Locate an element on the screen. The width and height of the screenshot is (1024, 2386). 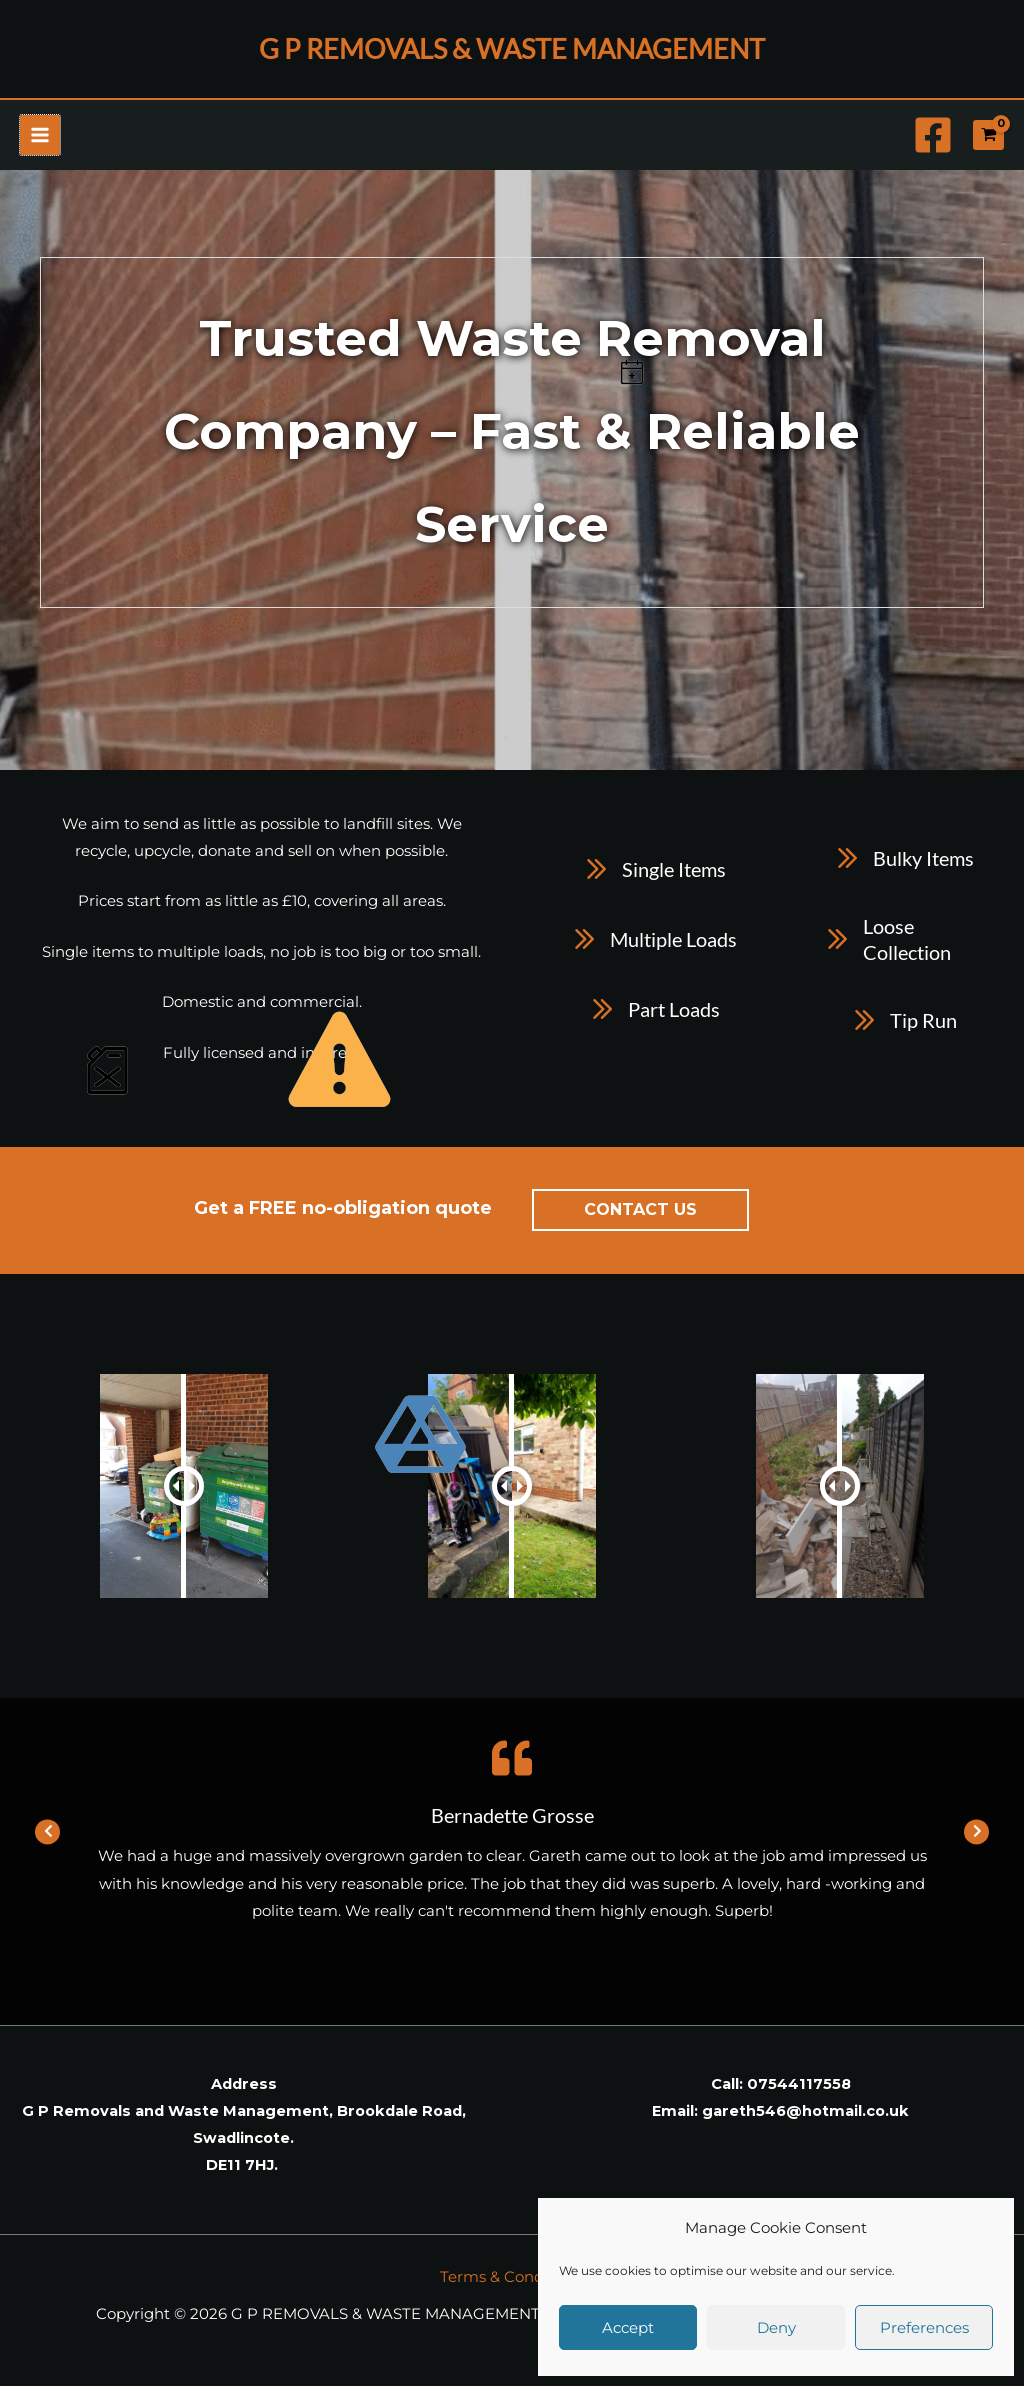
indicates a warning or caution state is located at coordinates (339, 1062).